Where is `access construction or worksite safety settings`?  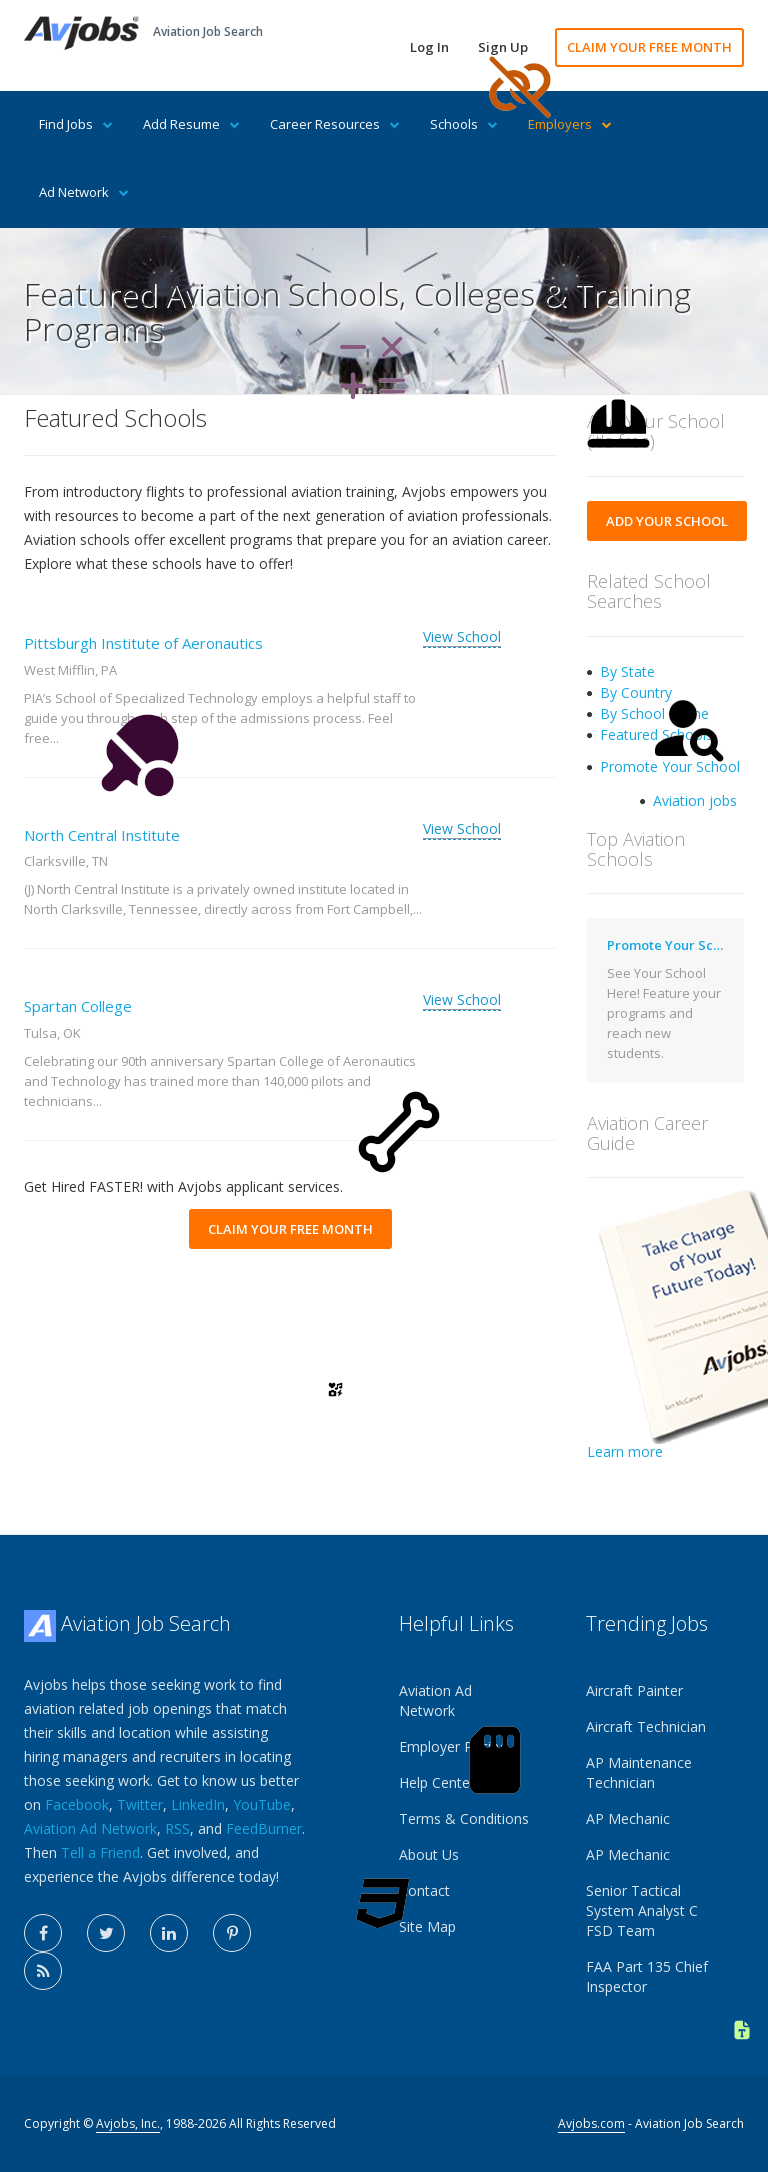
access construction or worksite safety settings is located at coordinates (618, 423).